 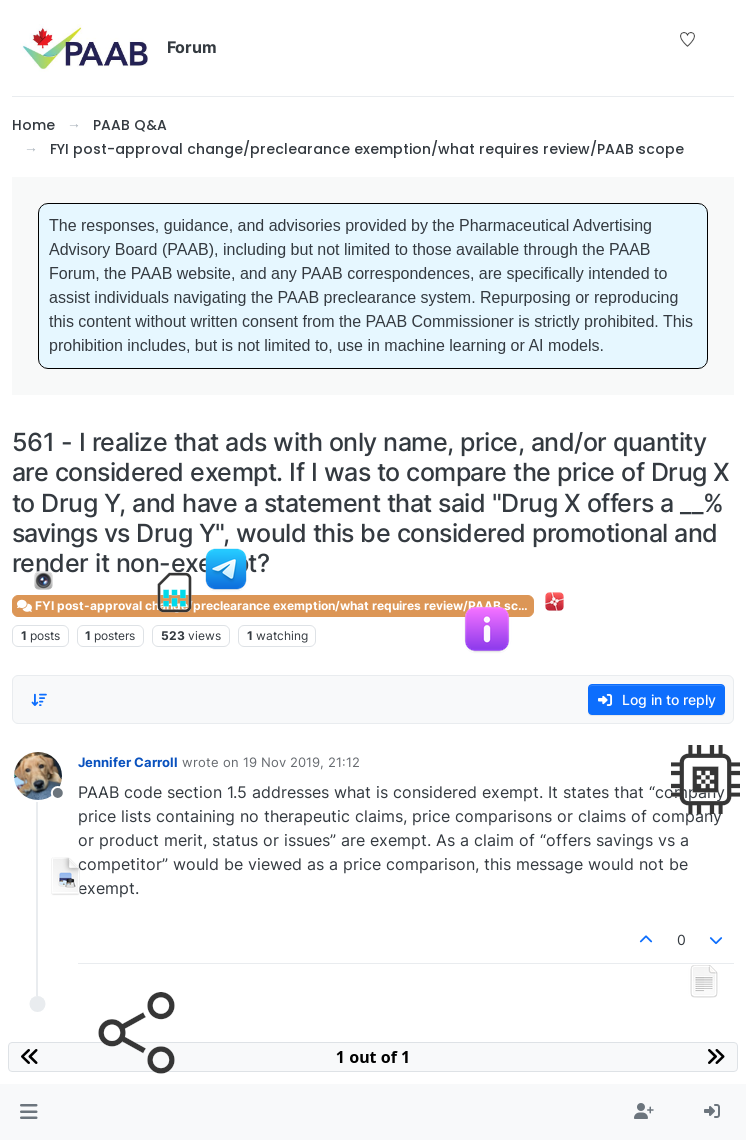 I want to click on open the camera app, so click(x=43, y=580).